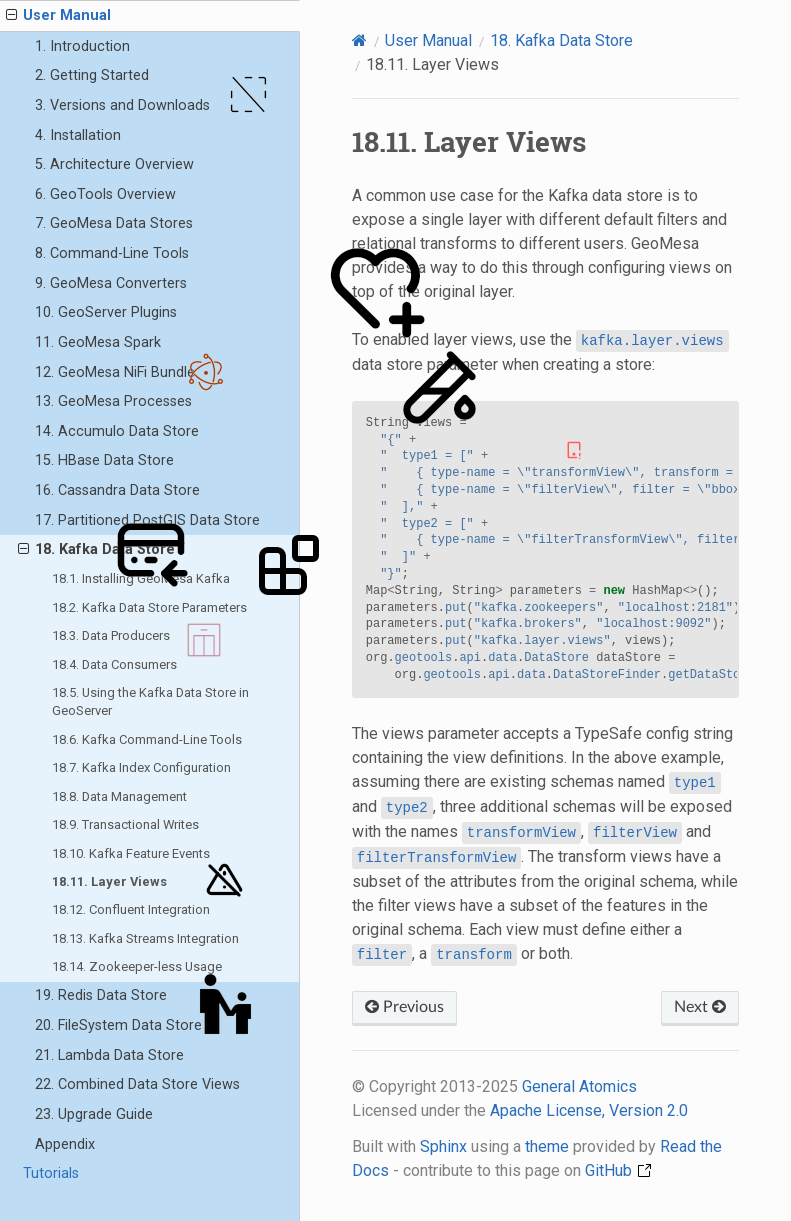 Image resolution: width=791 pixels, height=1221 pixels. Describe the element at coordinates (375, 288) in the screenshot. I see `add to favorites` at that location.